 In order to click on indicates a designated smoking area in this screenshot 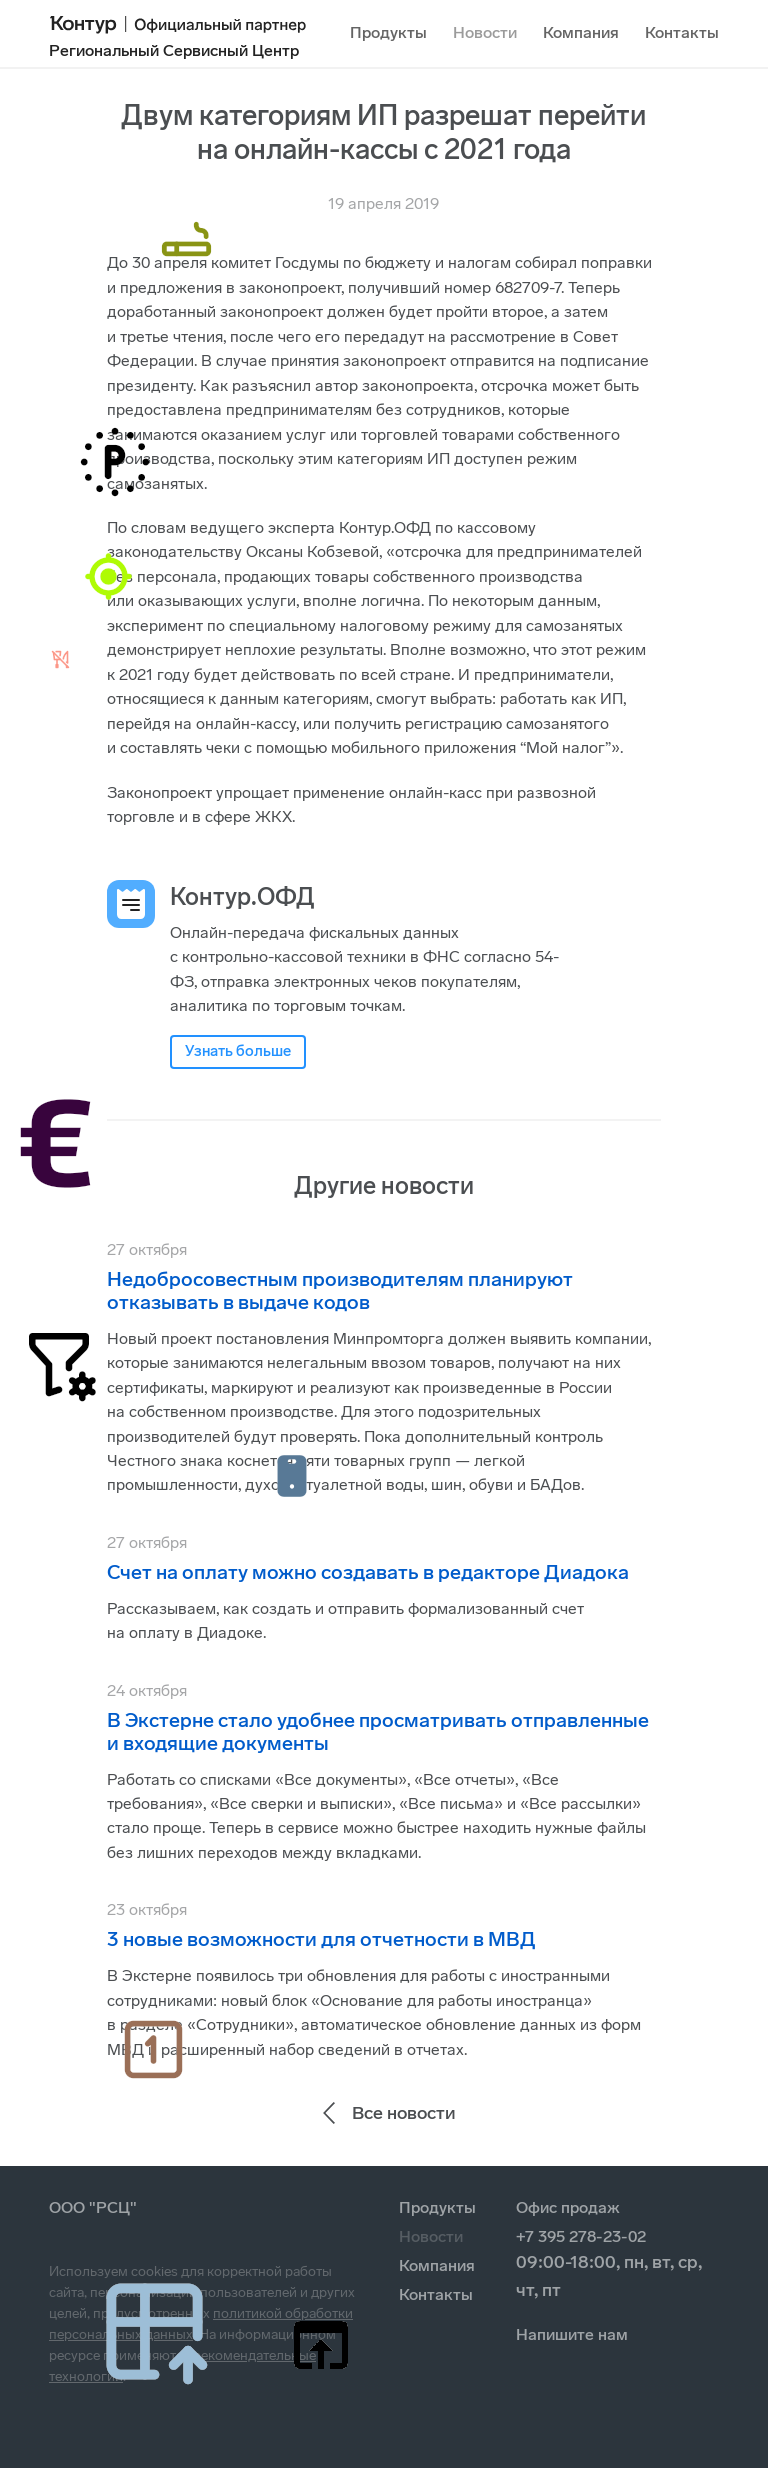, I will do `click(186, 241)`.